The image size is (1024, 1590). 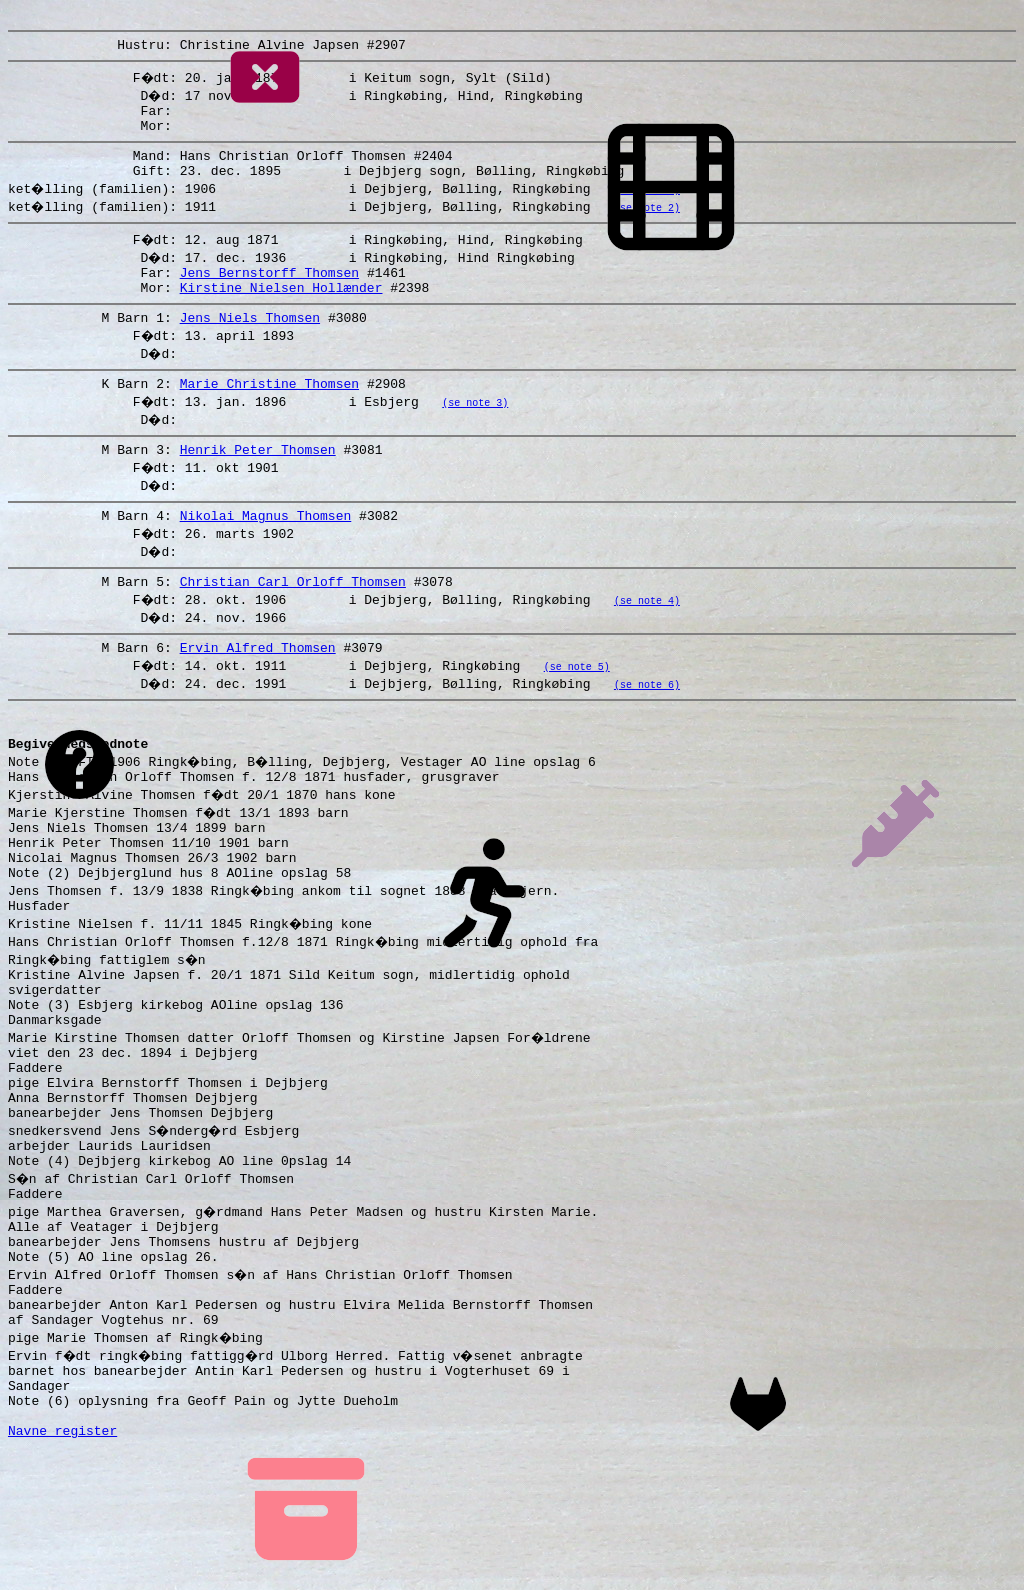 What do you see at coordinates (487, 894) in the screenshot?
I see `start a run or workout session` at bounding box center [487, 894].